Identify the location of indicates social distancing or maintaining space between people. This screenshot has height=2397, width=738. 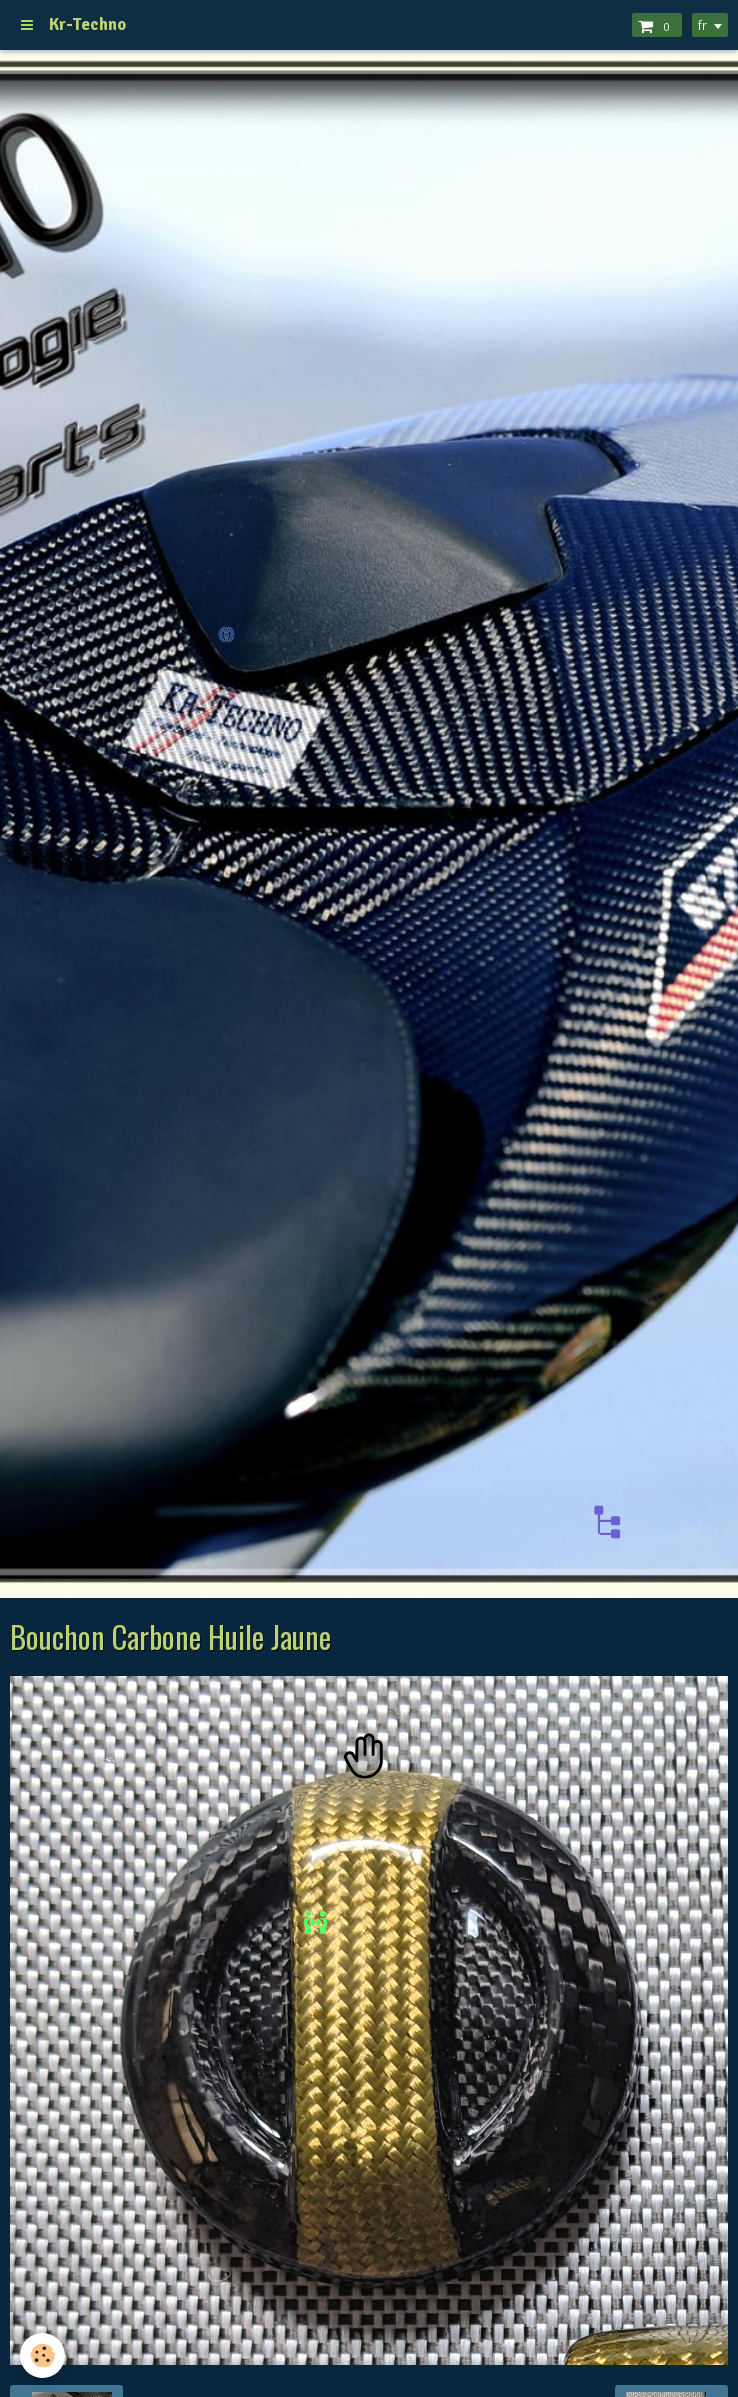
(315, 1922).